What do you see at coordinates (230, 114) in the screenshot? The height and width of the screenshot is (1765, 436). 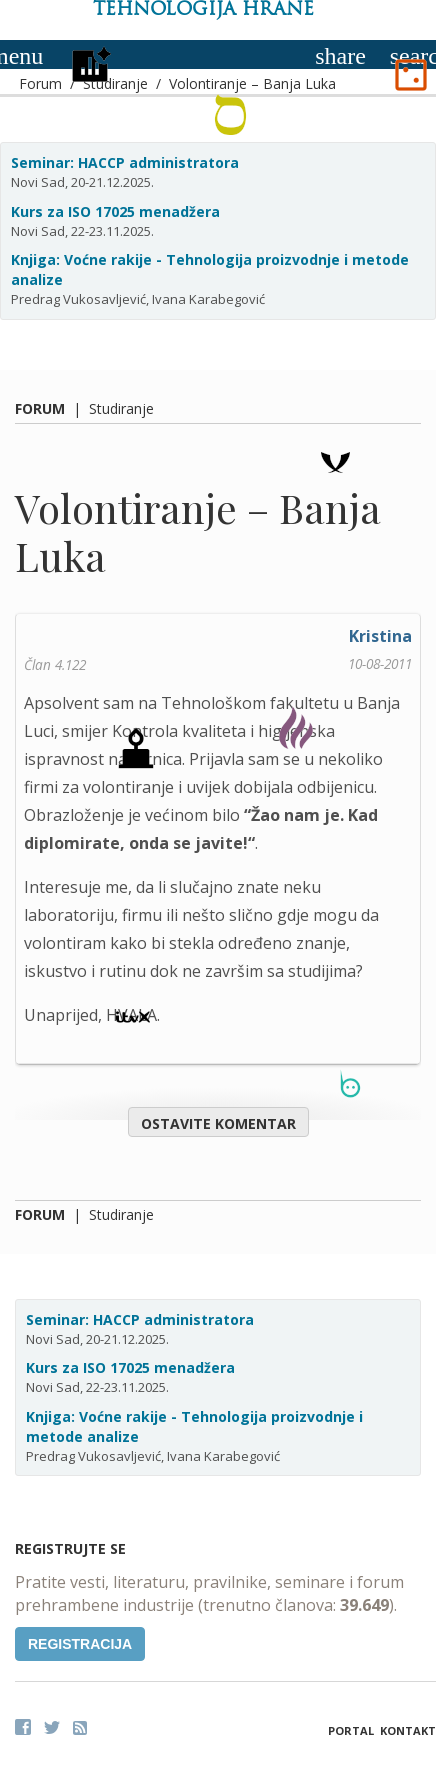 I see `open the Sefaria app` at bounding box center [230, 114].